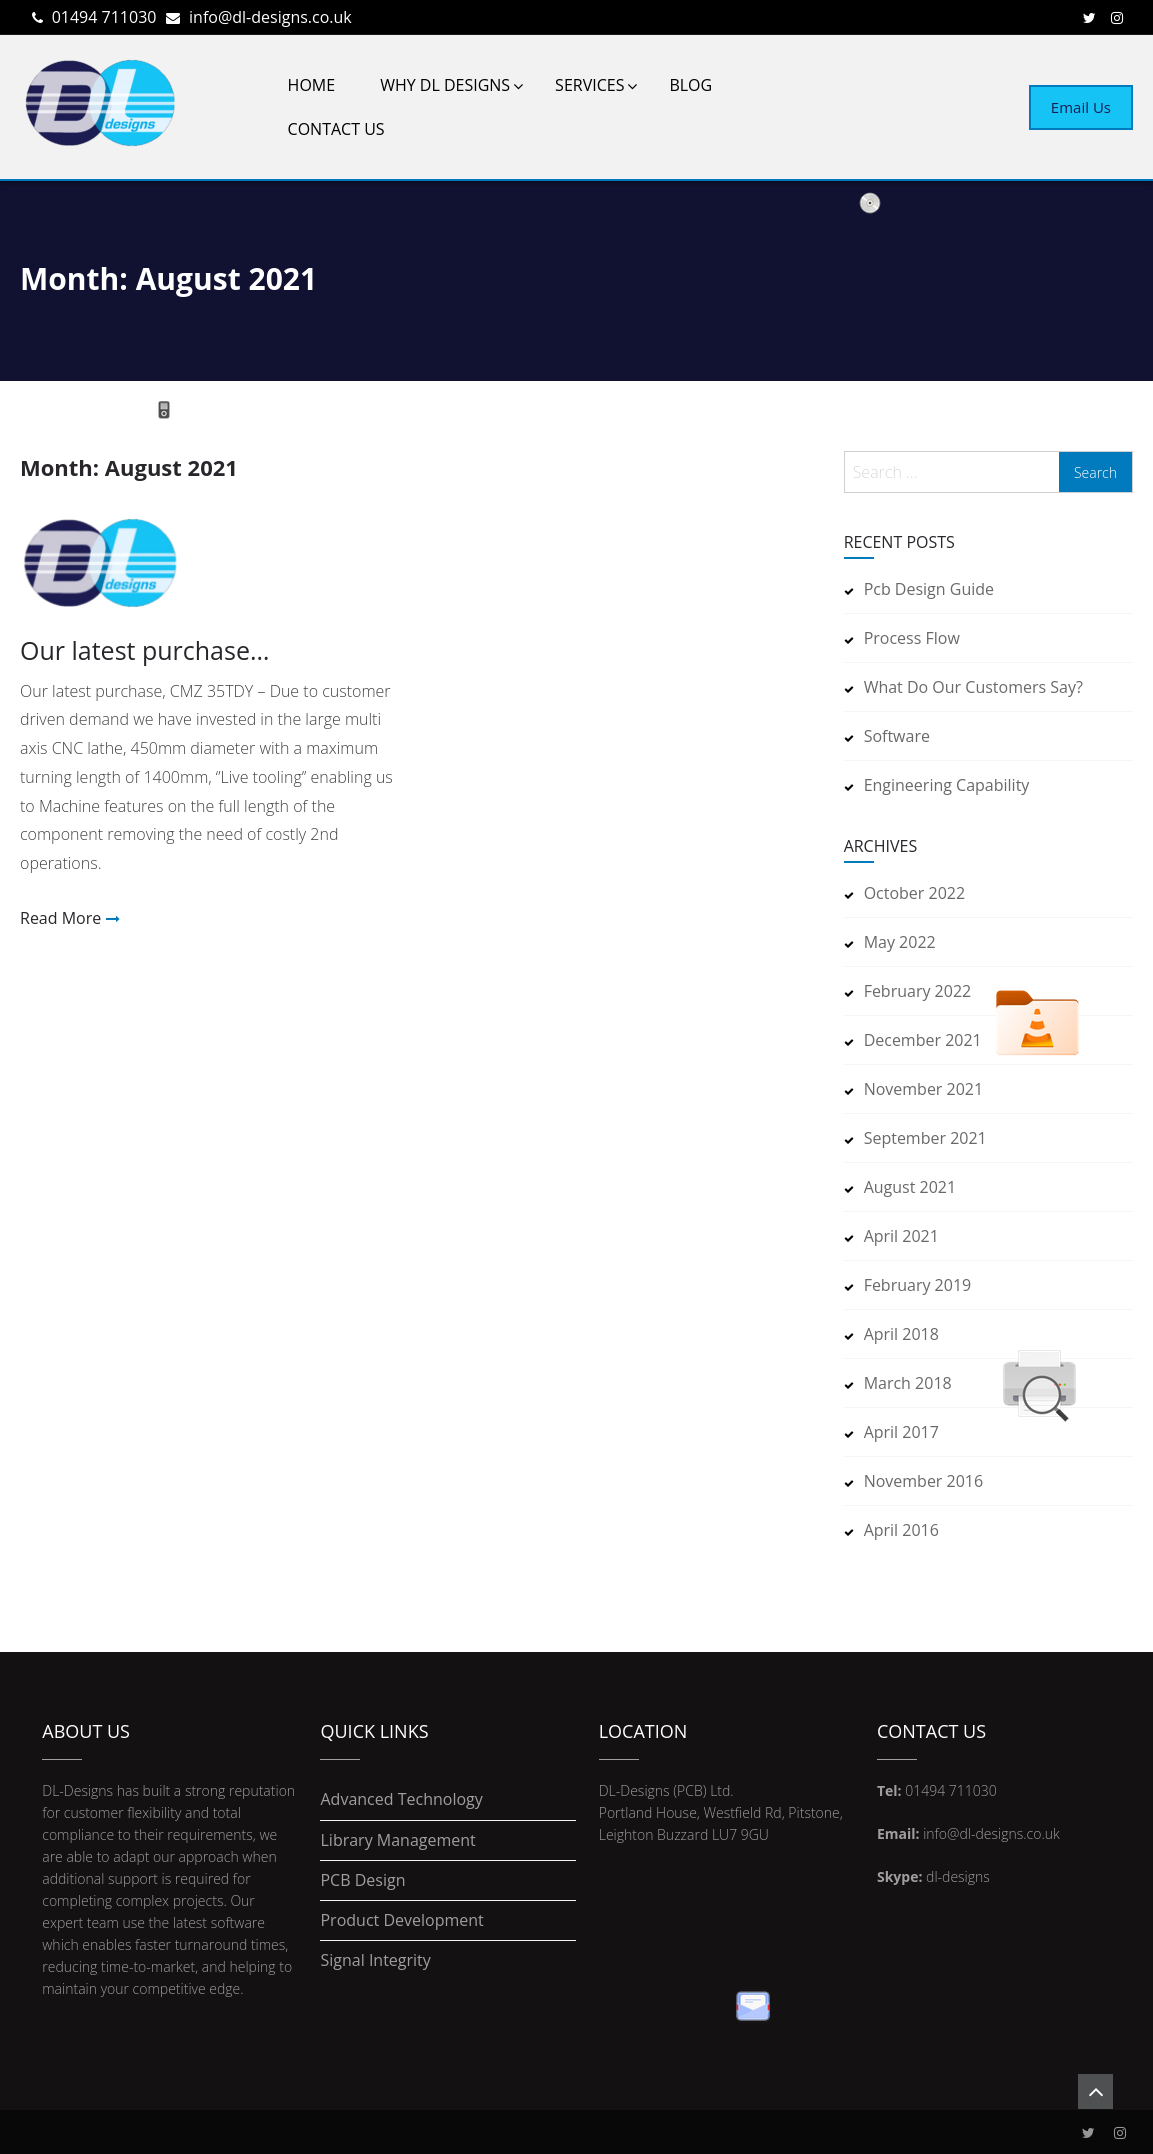  I want to click on open folder containing VLC media player files, so click(1037, 1025).